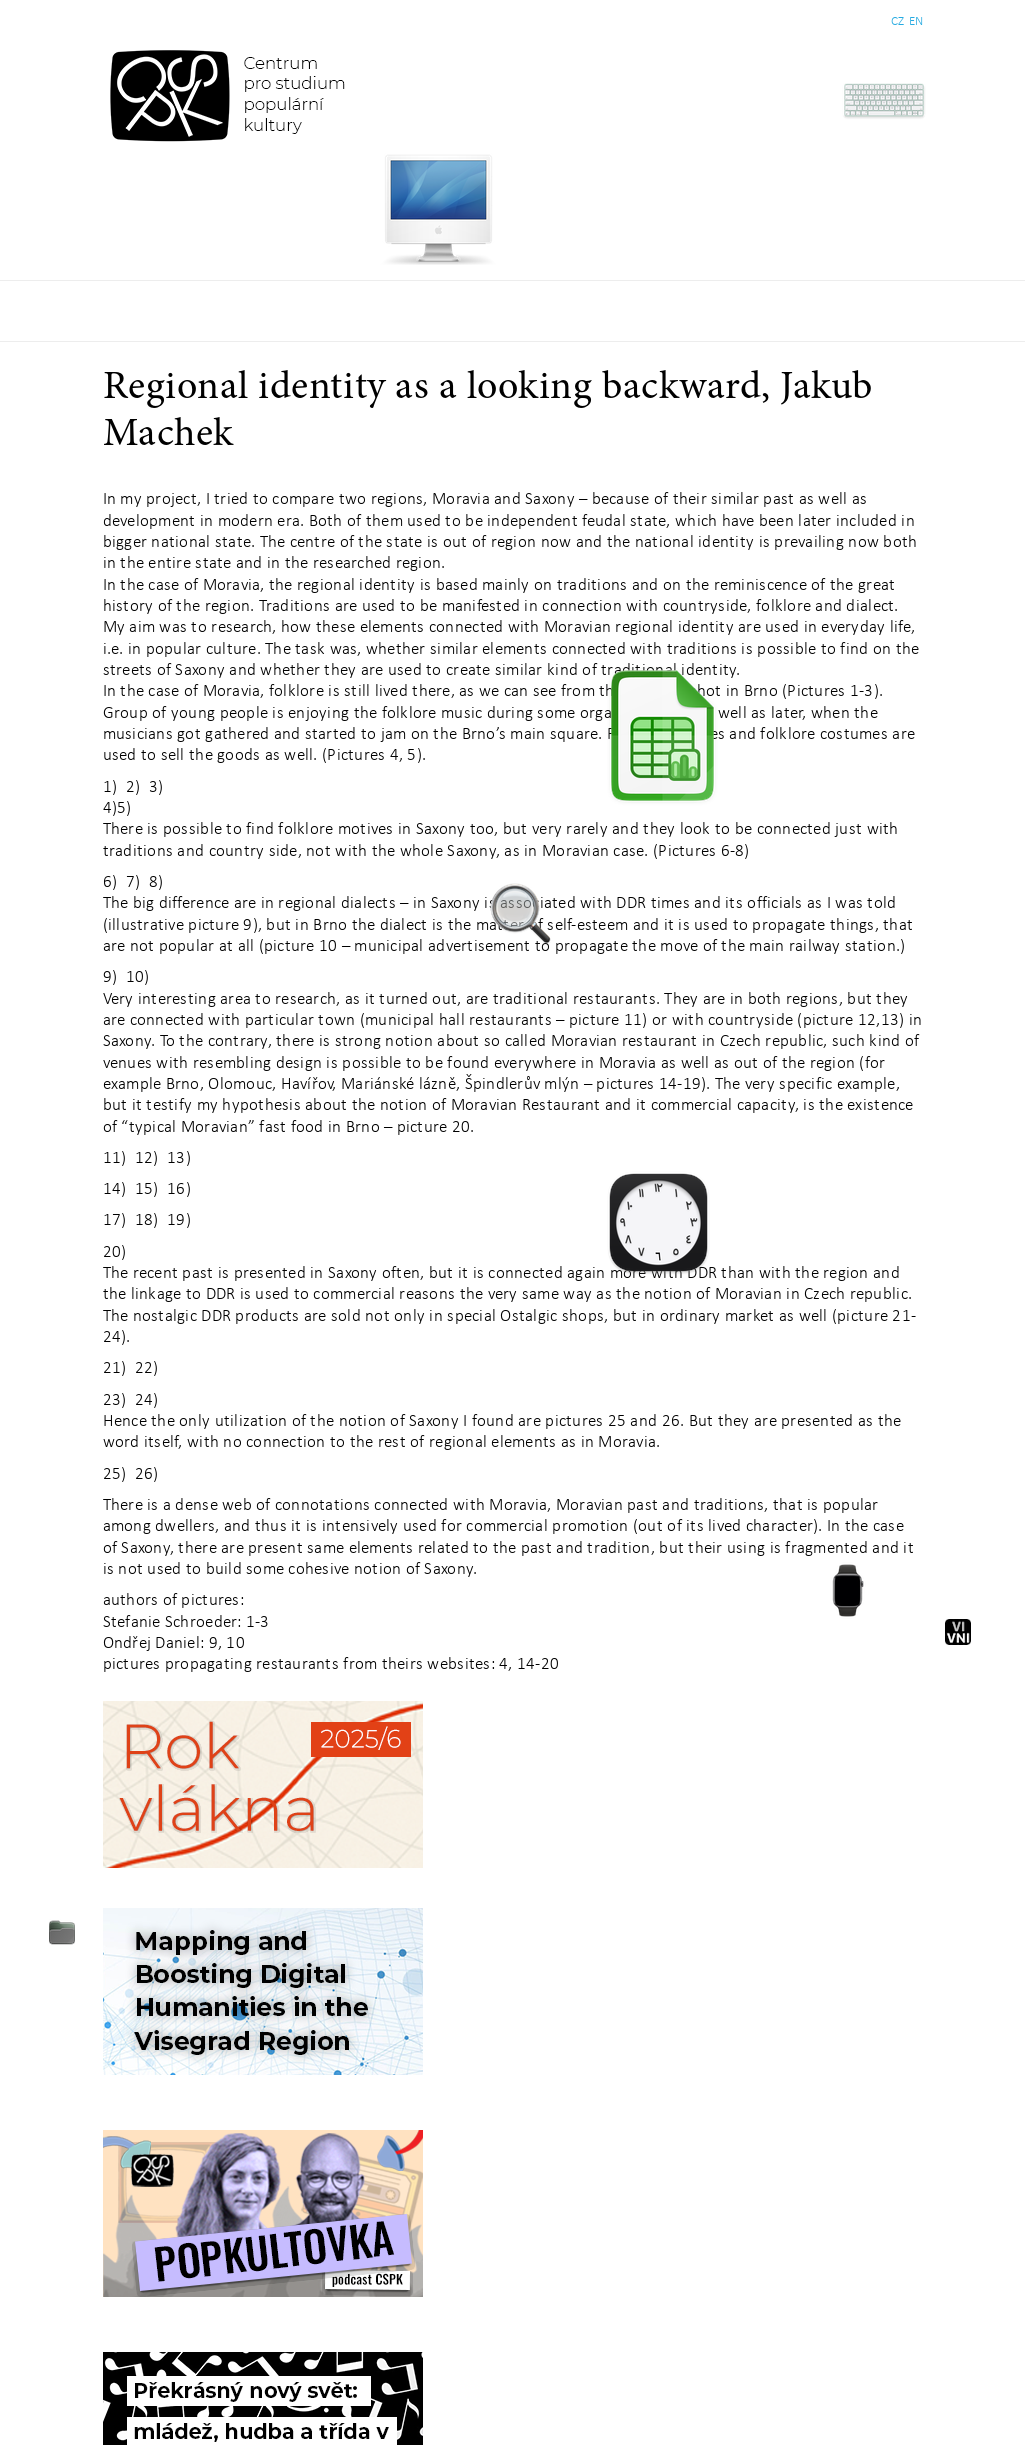 This screenshot has width=1025, height=2445. I want to click on indicates a valid drop target for dragging files, so click(62, 1932).